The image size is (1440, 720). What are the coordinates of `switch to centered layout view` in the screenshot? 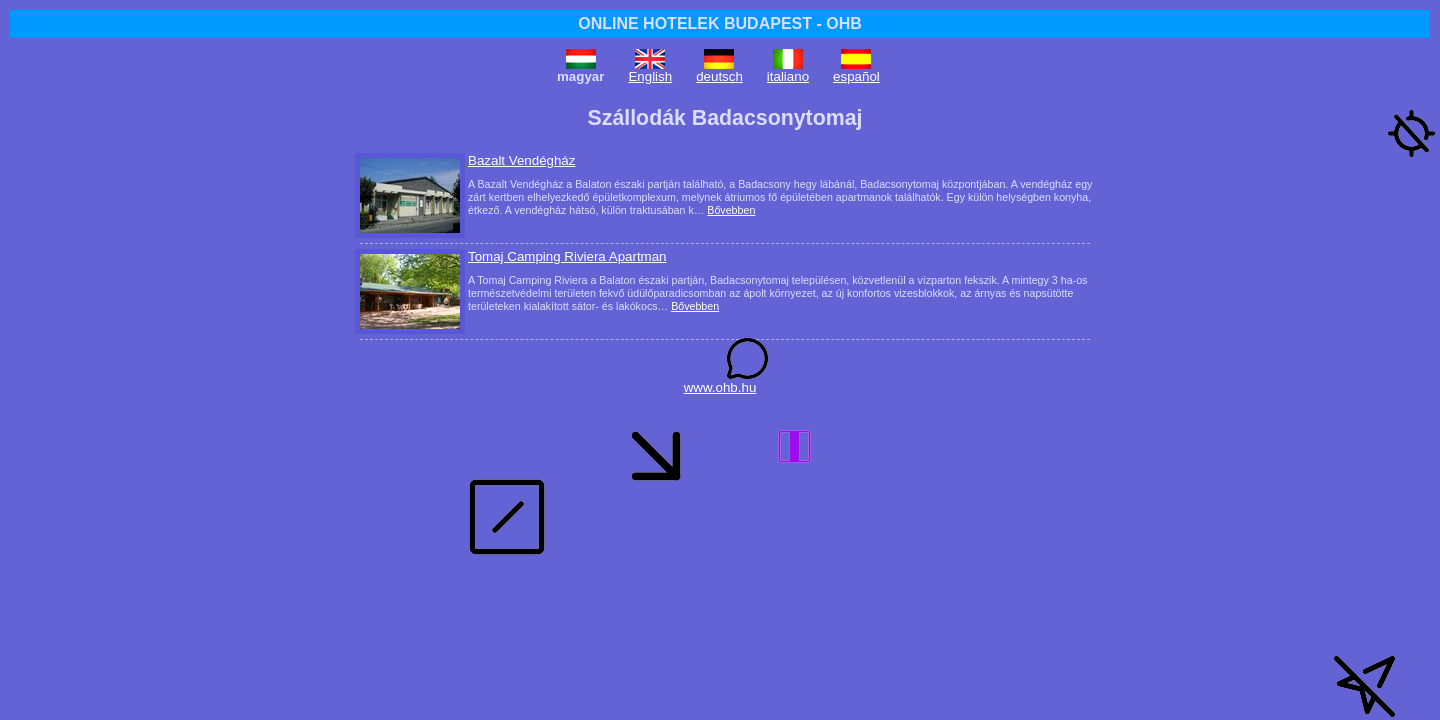 It's located at (794, 446).